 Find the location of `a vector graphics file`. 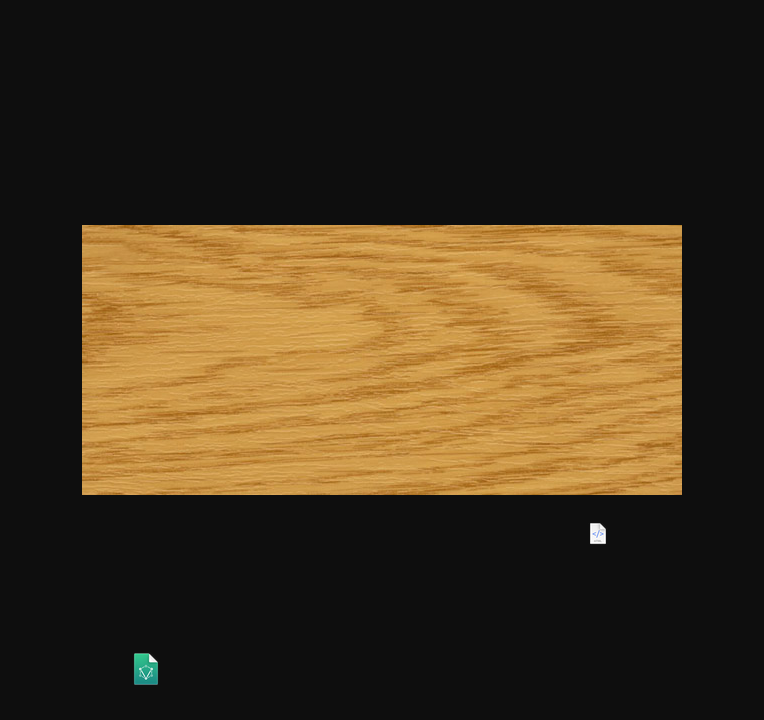

a vector graphics file is located at coordinates (146, 669).